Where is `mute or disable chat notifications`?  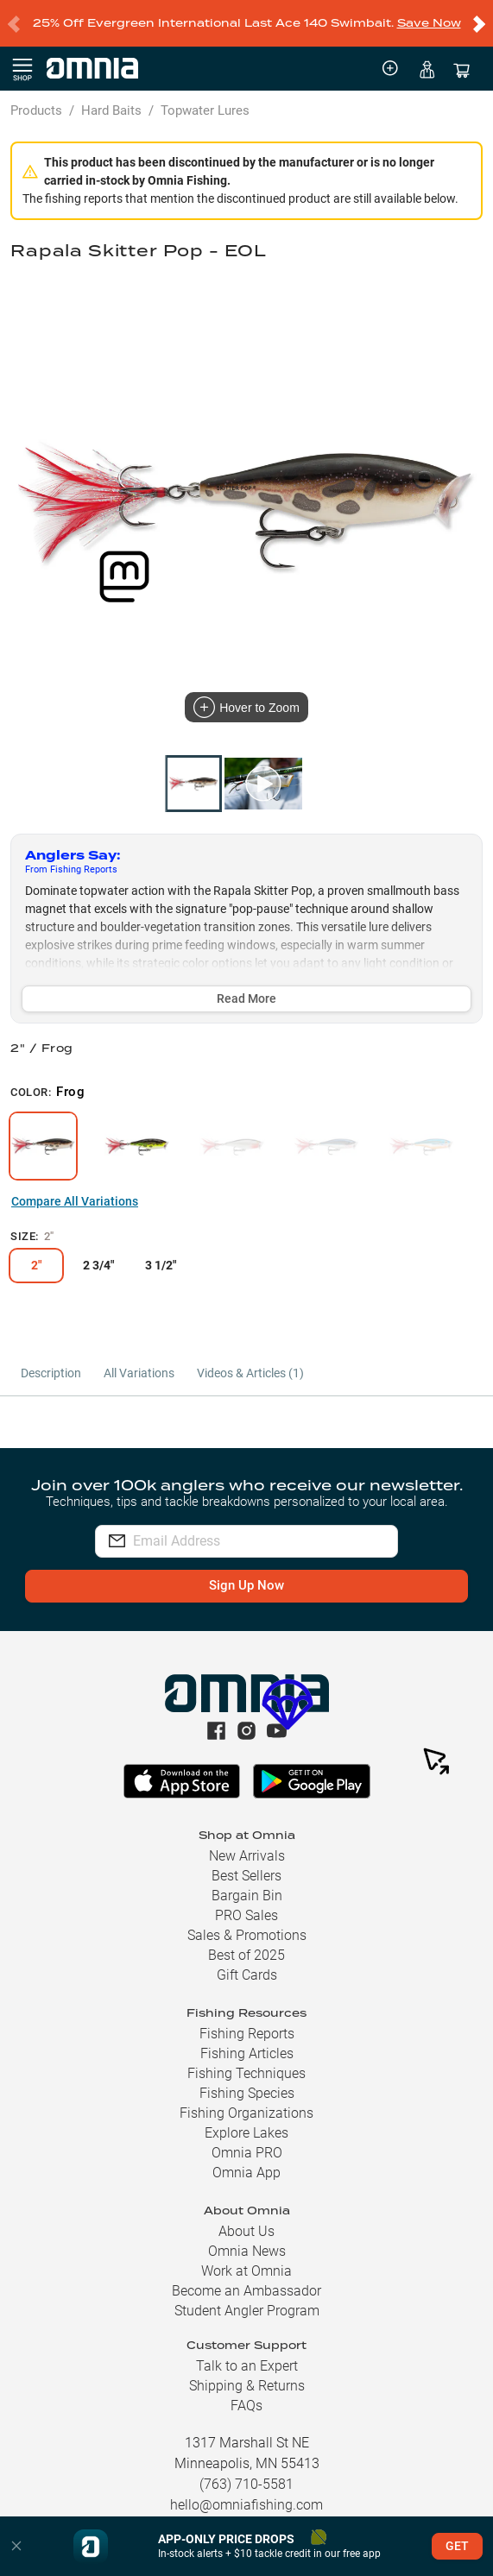 mute or disable chat notifications is located at coordinates (319, 2537).